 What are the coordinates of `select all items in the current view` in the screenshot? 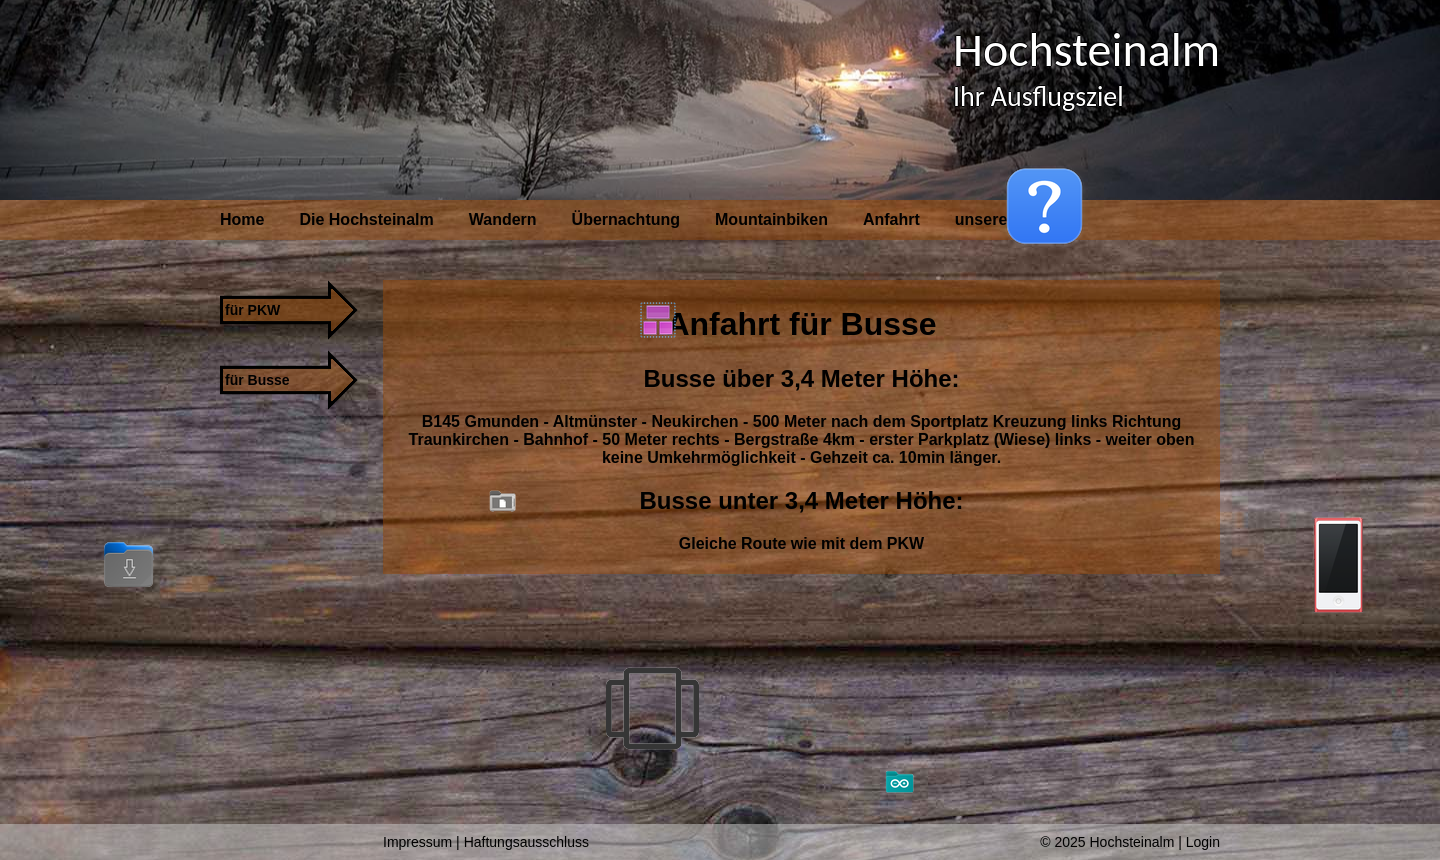 It's located at (658, 320).